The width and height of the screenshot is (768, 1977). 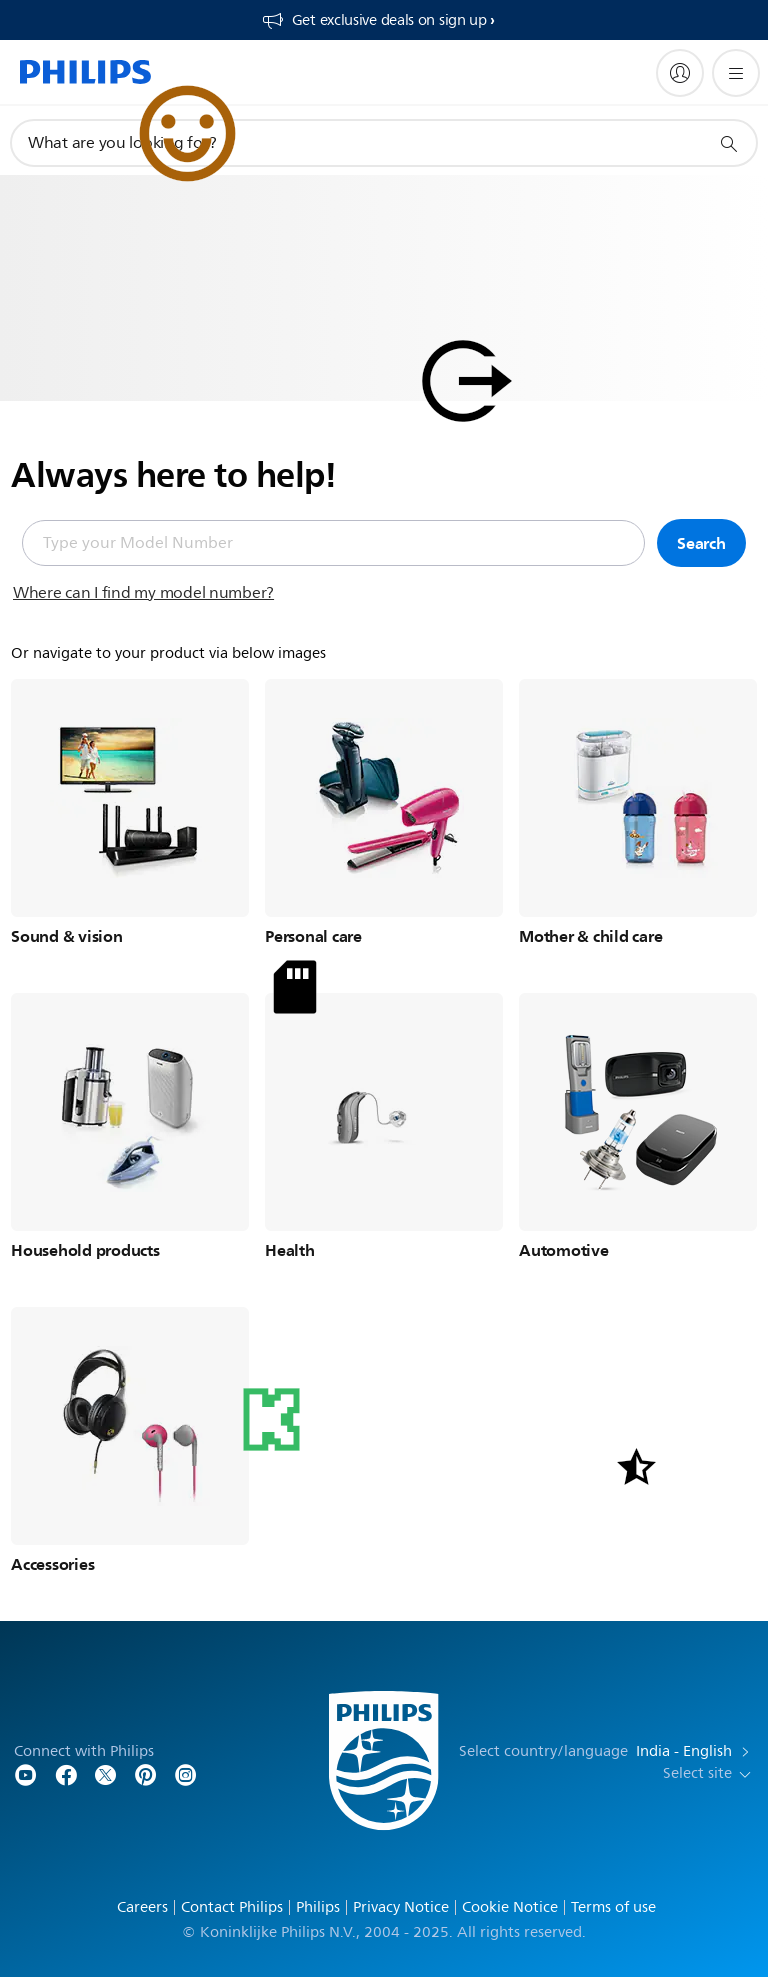 I want to click on access external storage, so click(x=295, y=987).